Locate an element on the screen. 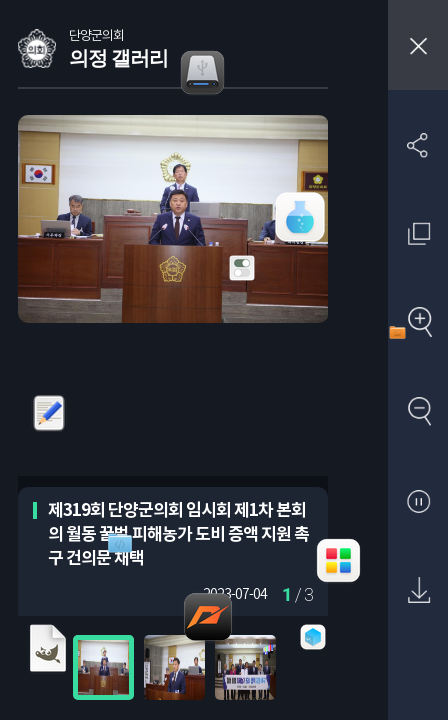 Image resolution: width=448 pixels, height=720 pixels. open a compressed GIMP project file is located at coordinates (48, 649).